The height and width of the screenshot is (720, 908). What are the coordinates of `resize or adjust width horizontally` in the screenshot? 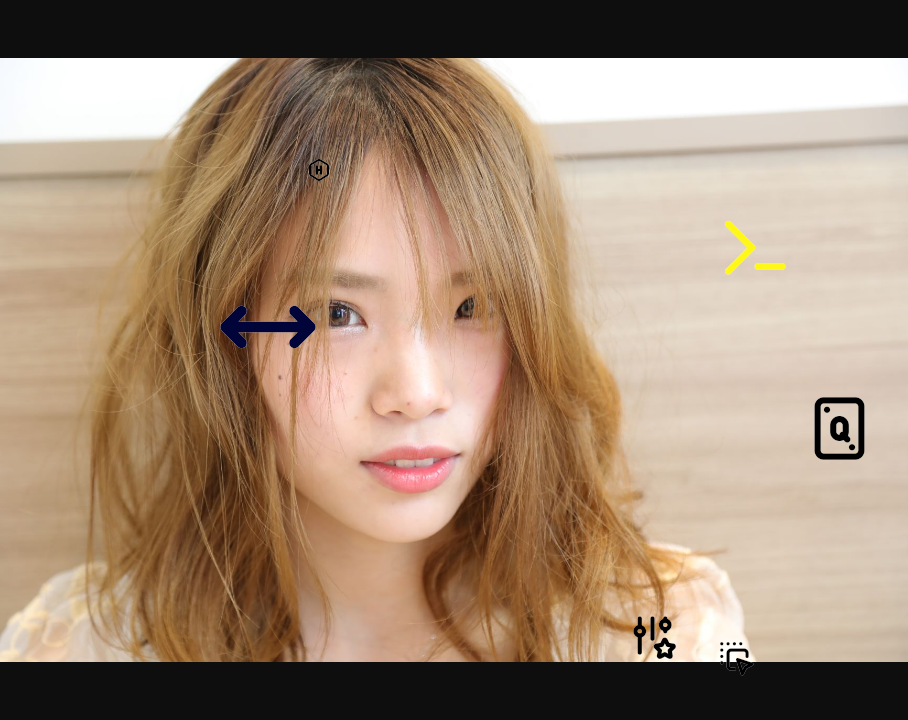 It's located at (268, 327).